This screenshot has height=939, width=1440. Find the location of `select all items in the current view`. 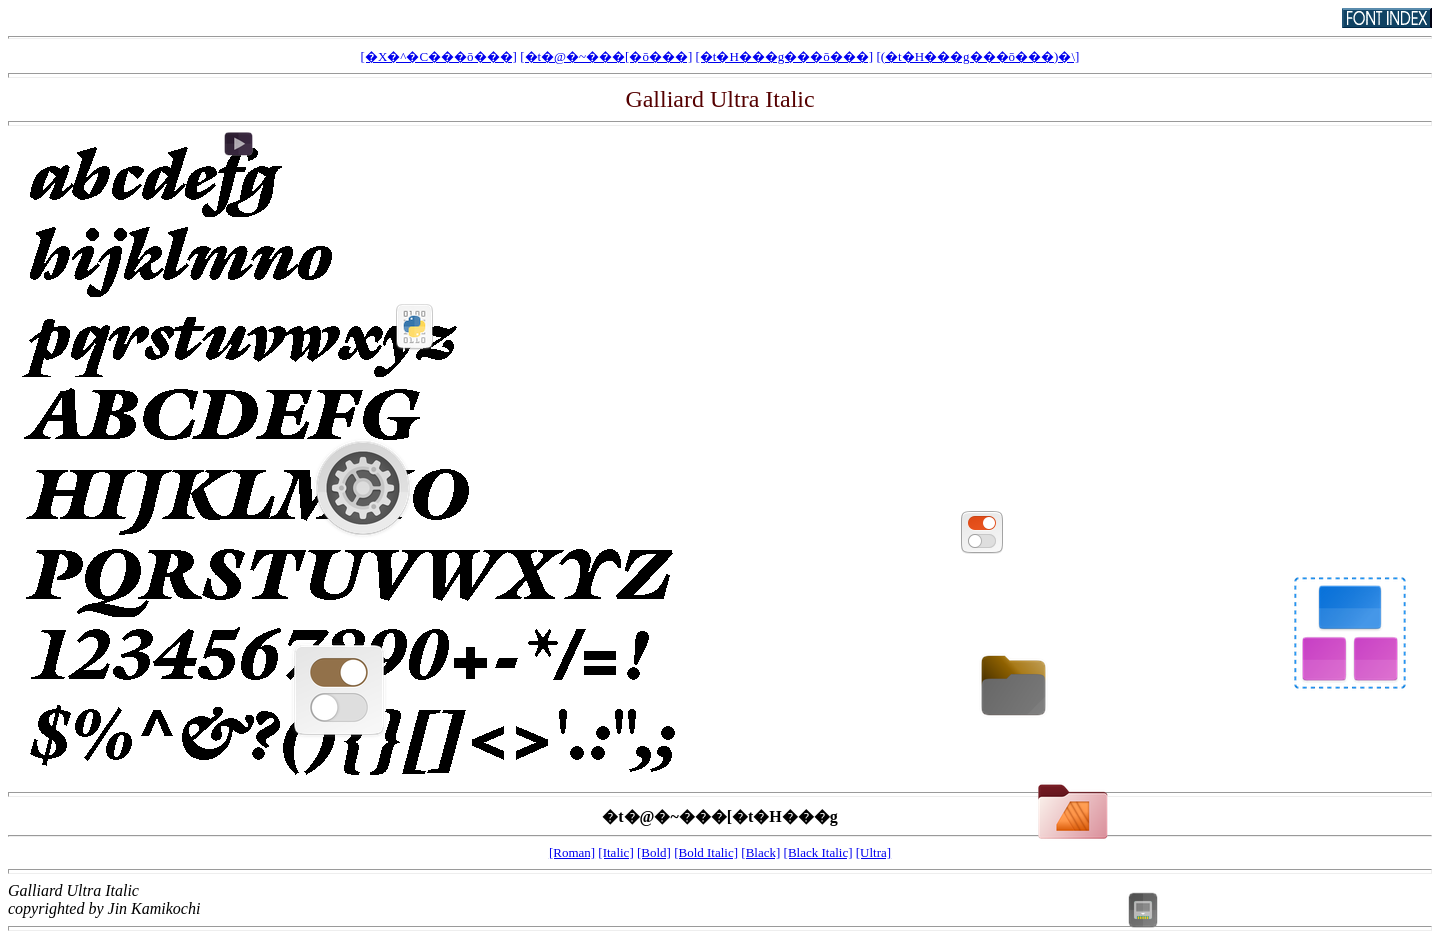

select all items in the current view is located at coordinates (1350, 633).